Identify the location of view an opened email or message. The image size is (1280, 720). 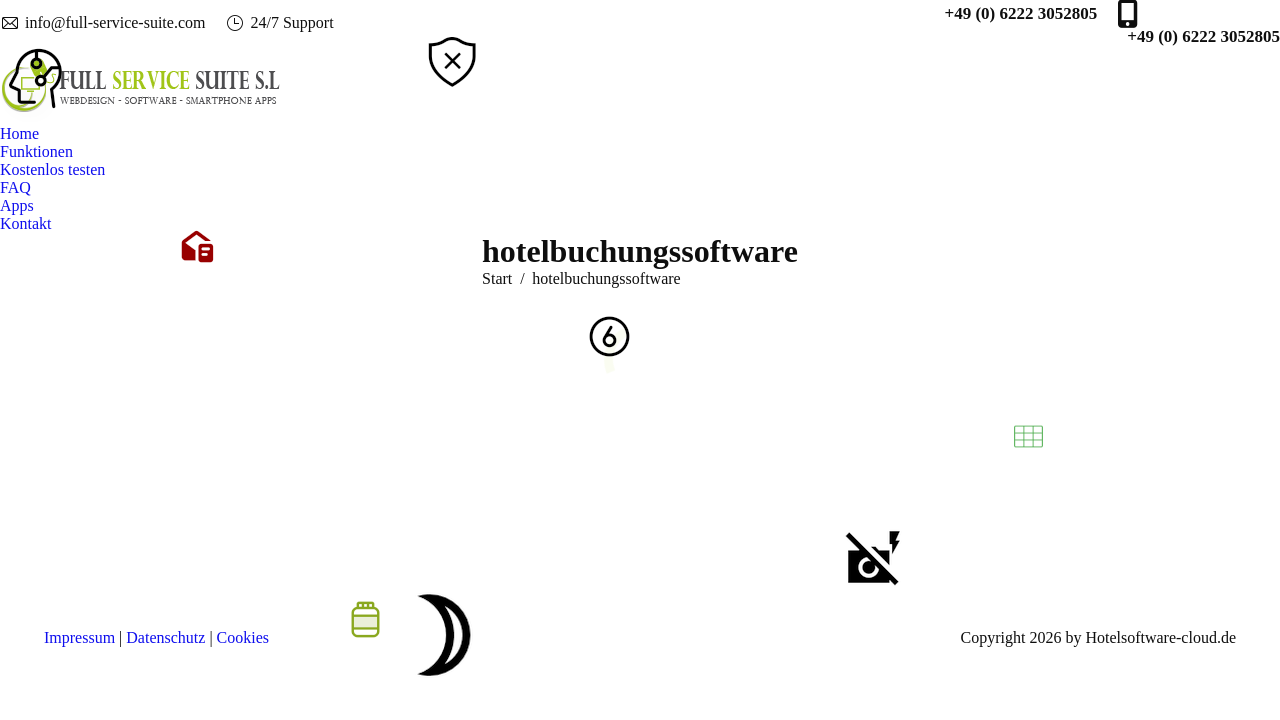
(196, 247).